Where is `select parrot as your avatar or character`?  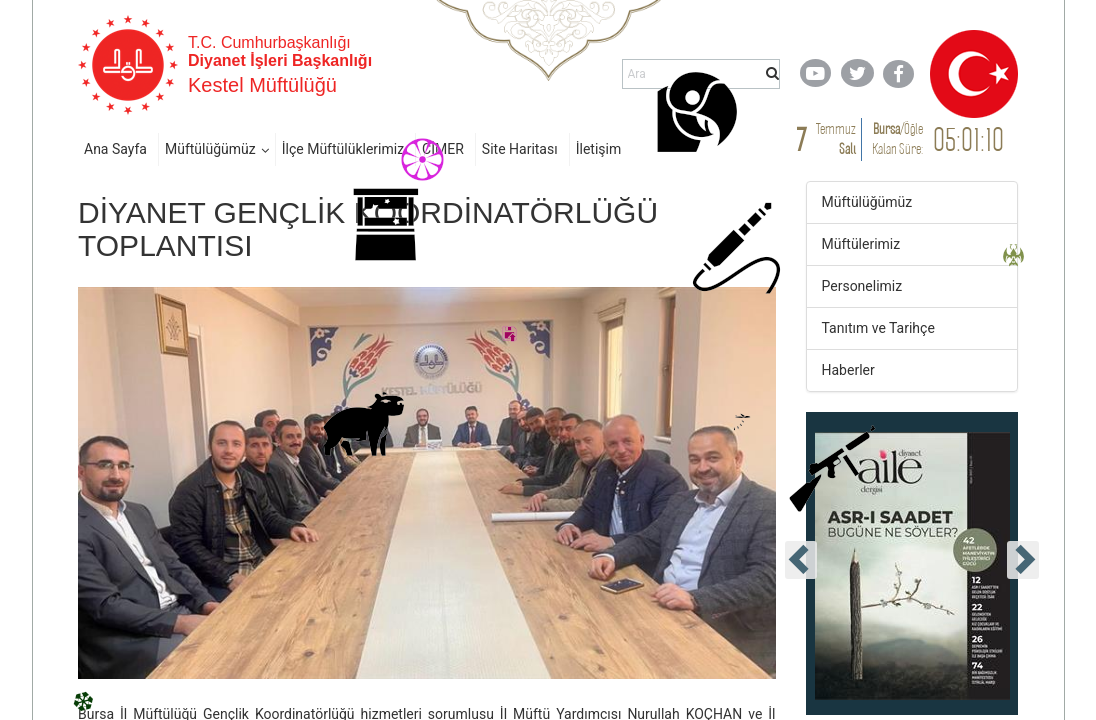
select parrot as your avatar or character is located at coordinates (697, 112).